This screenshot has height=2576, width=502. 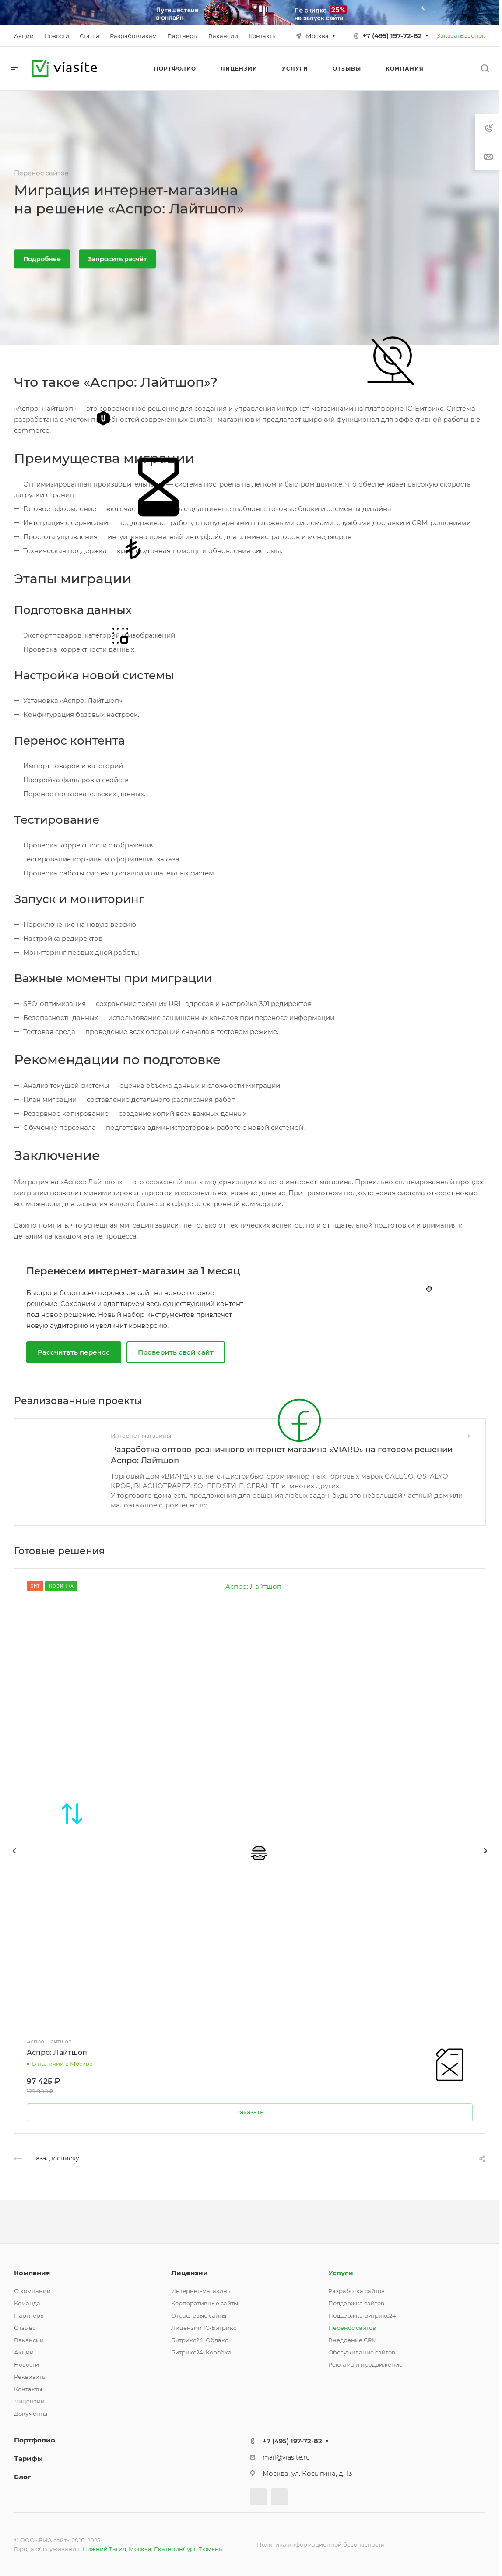 I want to click on indicates fuel or gas station nearby, so click(x=449, y=2064).